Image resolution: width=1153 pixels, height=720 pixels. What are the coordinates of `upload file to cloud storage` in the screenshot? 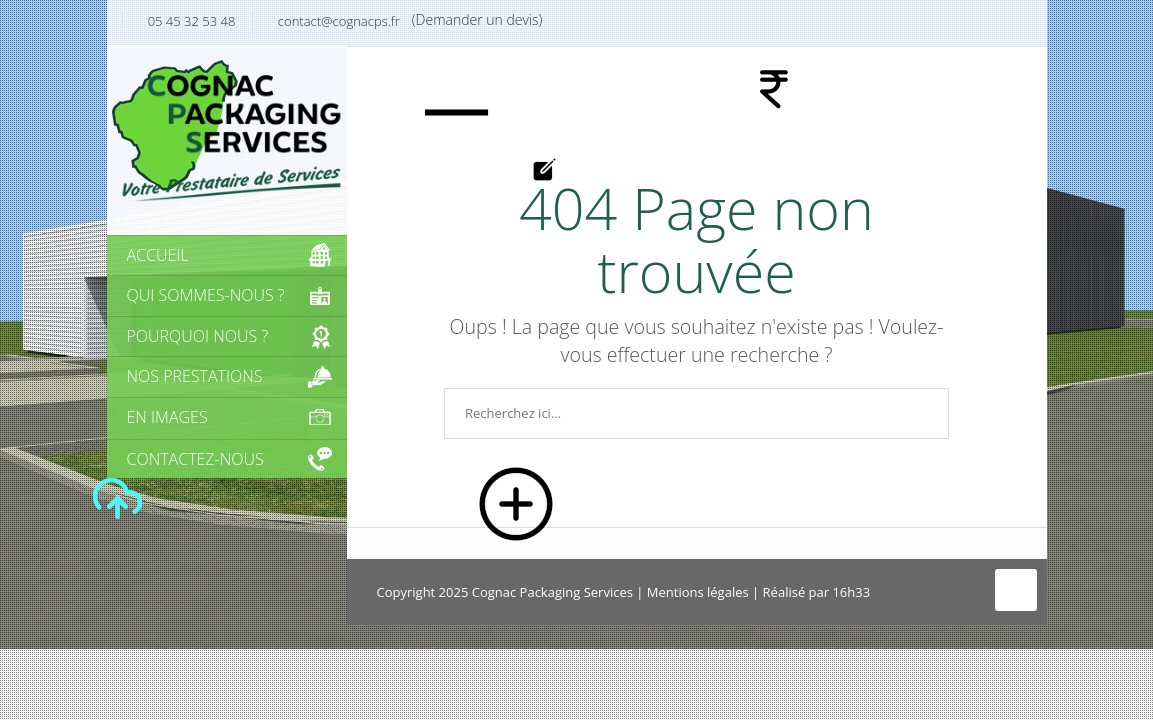 It's located at (117, 498).